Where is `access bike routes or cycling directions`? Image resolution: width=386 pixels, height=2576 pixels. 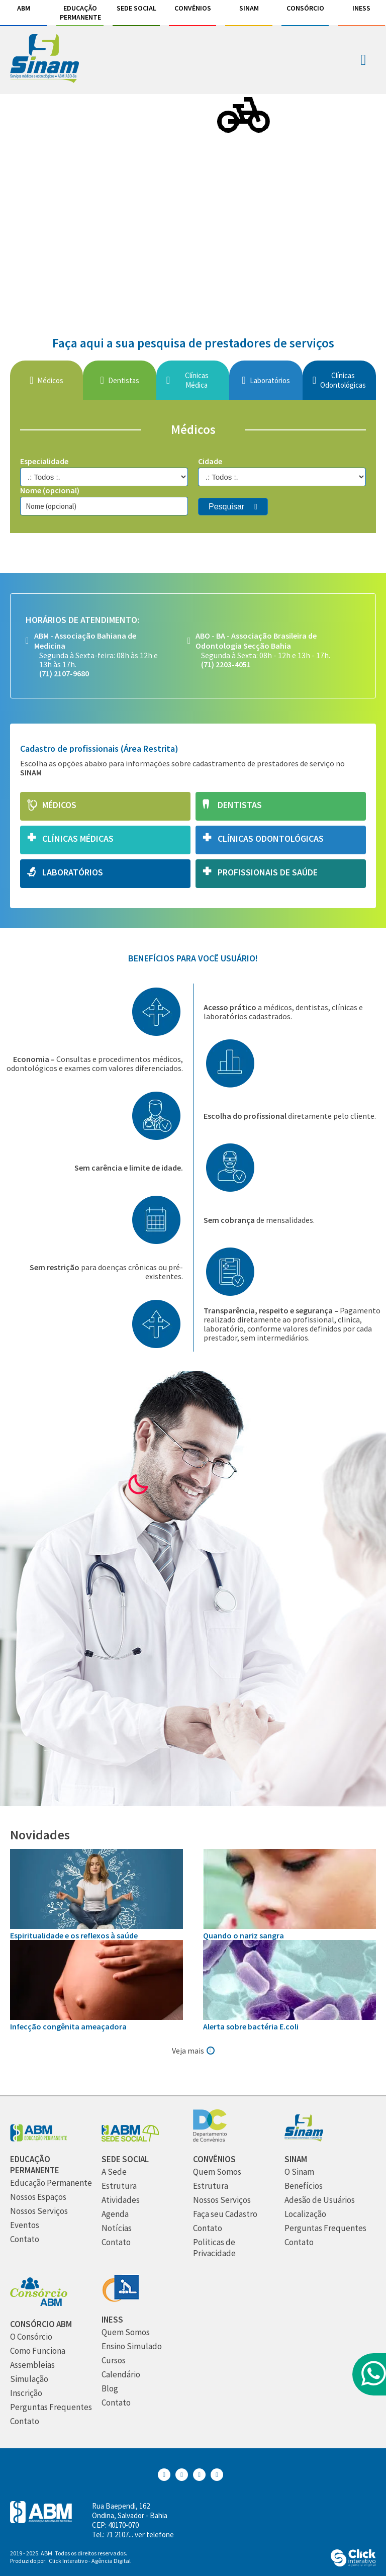
access bike routes or cycling directions is located at coordinates (243, 115).